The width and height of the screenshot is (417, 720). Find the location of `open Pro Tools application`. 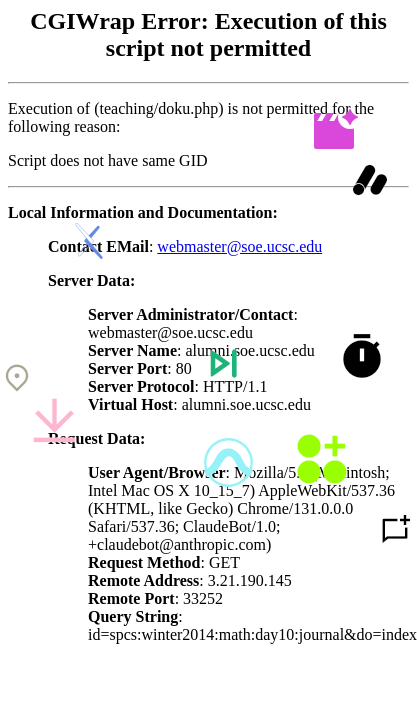

open Pro Tools application is located at coordinates (228, 462).